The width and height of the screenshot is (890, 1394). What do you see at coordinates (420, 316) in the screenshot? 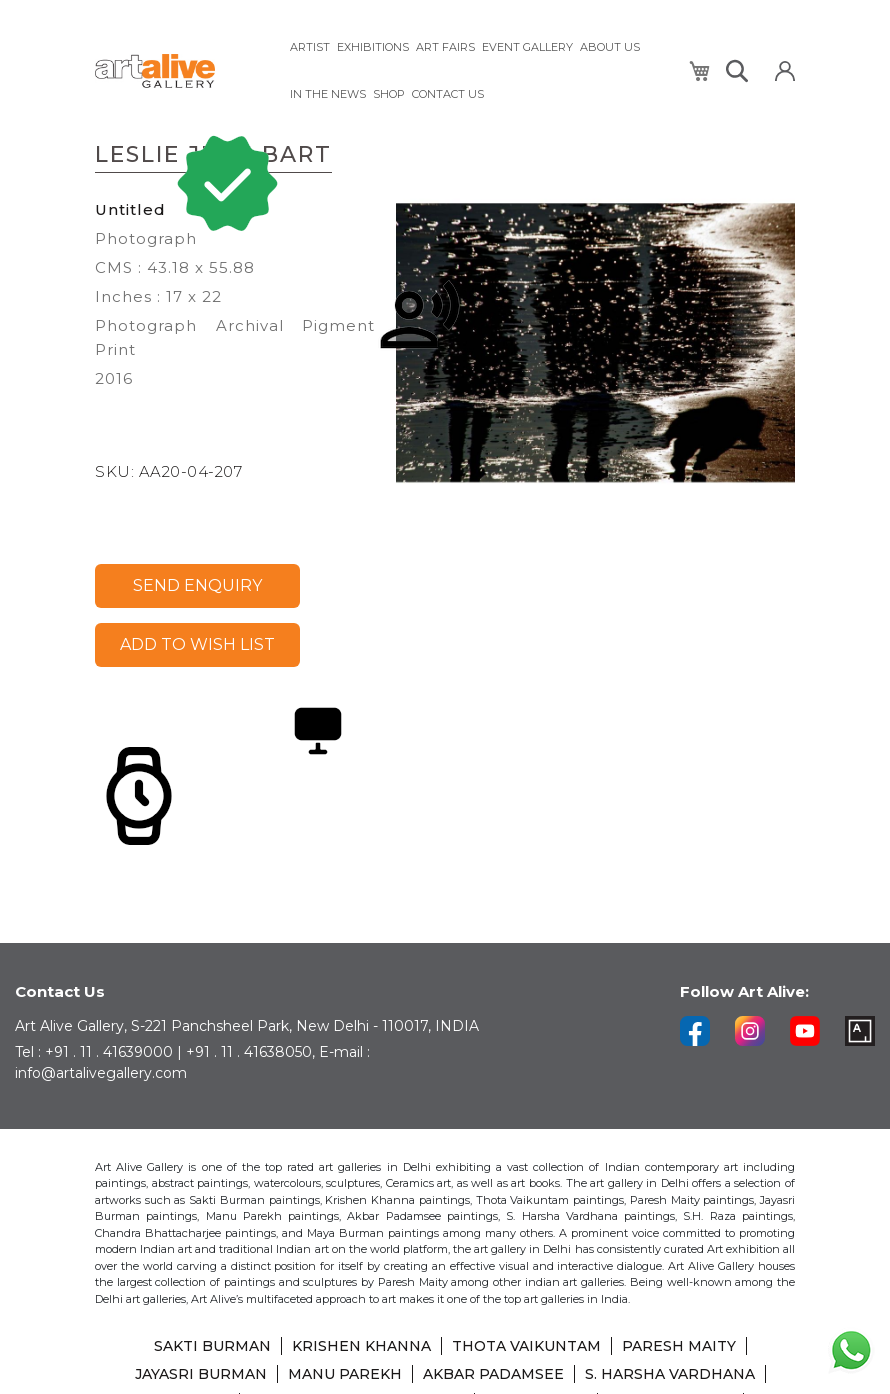
I see `text-to-speech or voice output enabled` at bounding box center [420, 316].